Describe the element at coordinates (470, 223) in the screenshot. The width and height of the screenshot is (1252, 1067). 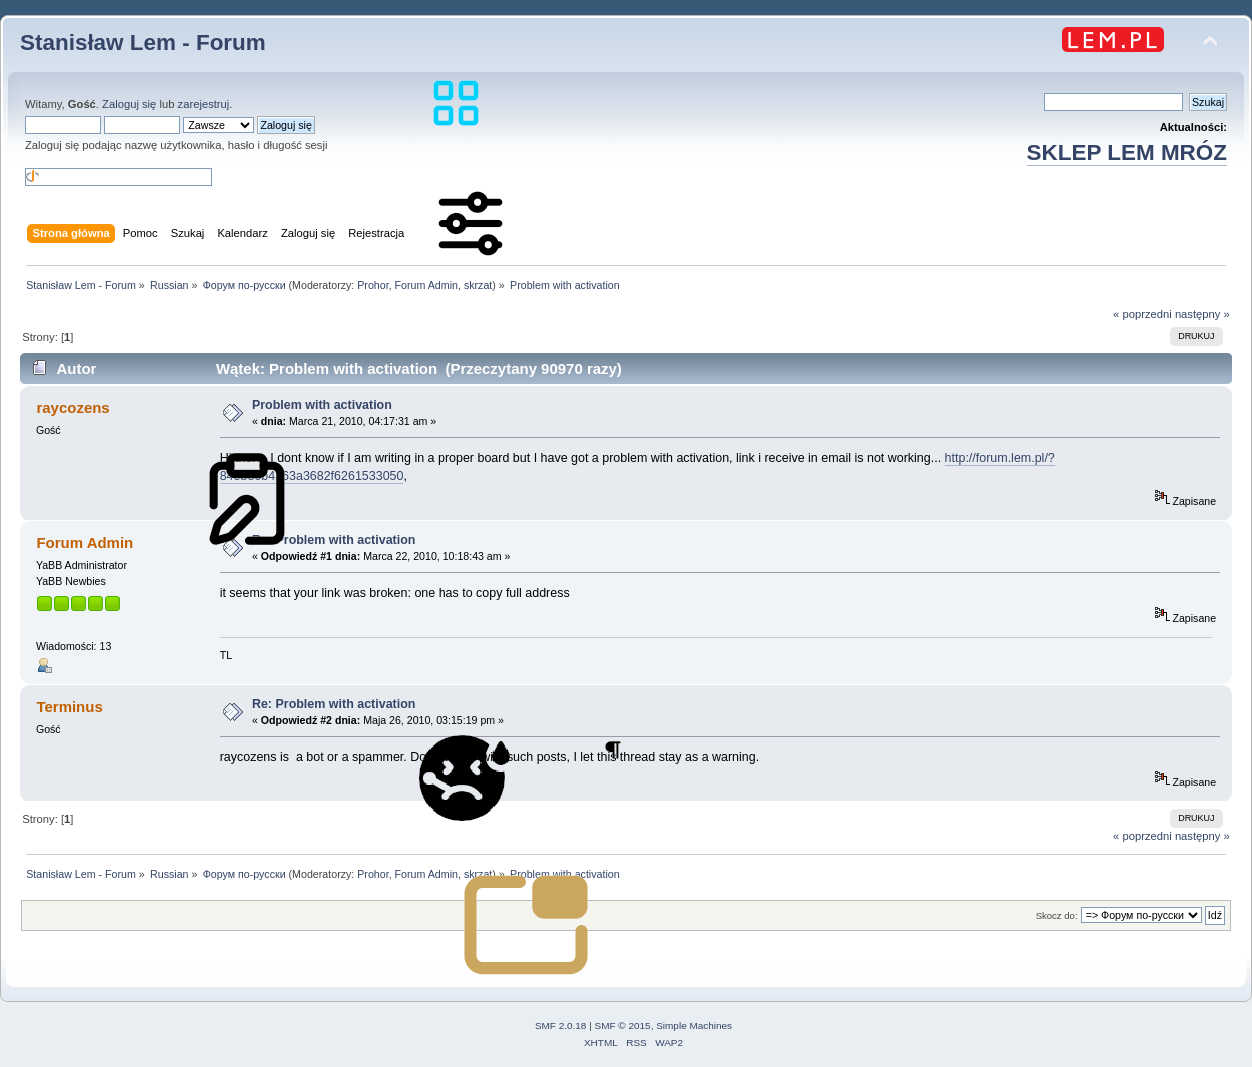
I see `adjust settings or preferences` at that location.